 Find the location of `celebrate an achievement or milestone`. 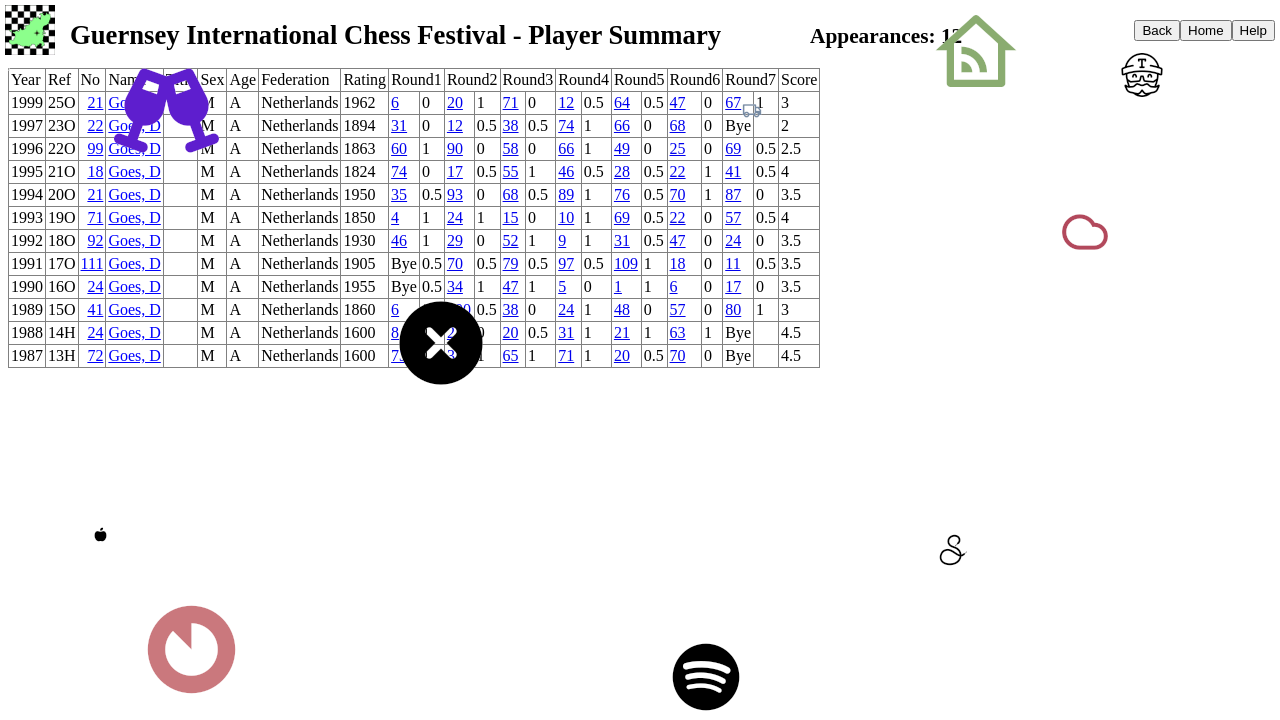

celebrate an achievement or milestone is located at coordinates (166, 110).